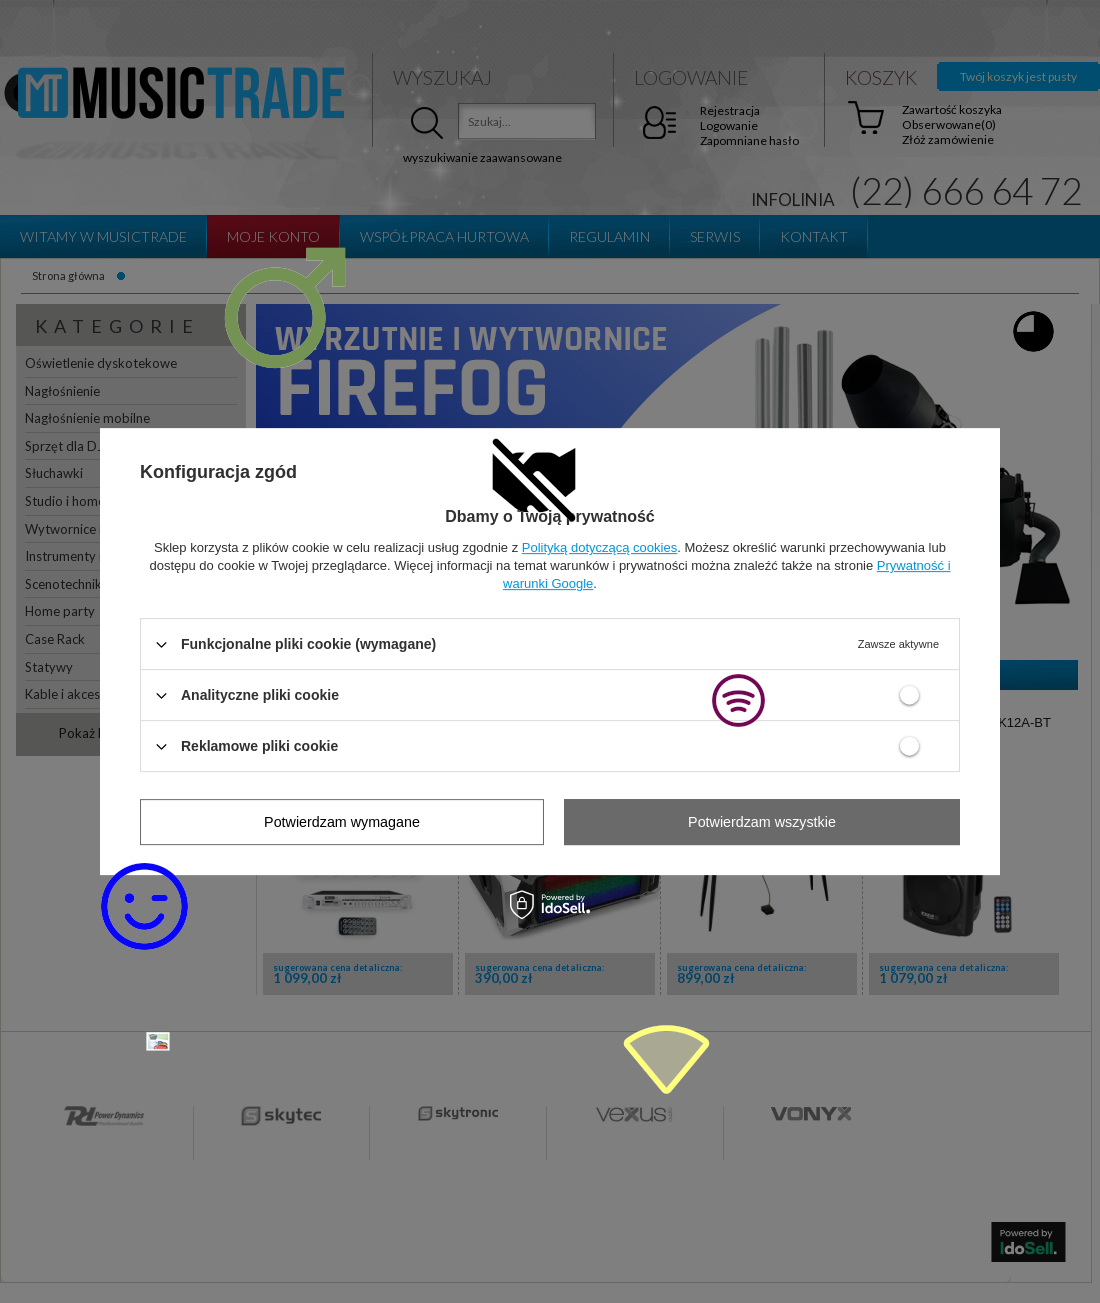  Describe the element at coordinates (738, 700) in the screenshot. I see `open Spotify` at that location.